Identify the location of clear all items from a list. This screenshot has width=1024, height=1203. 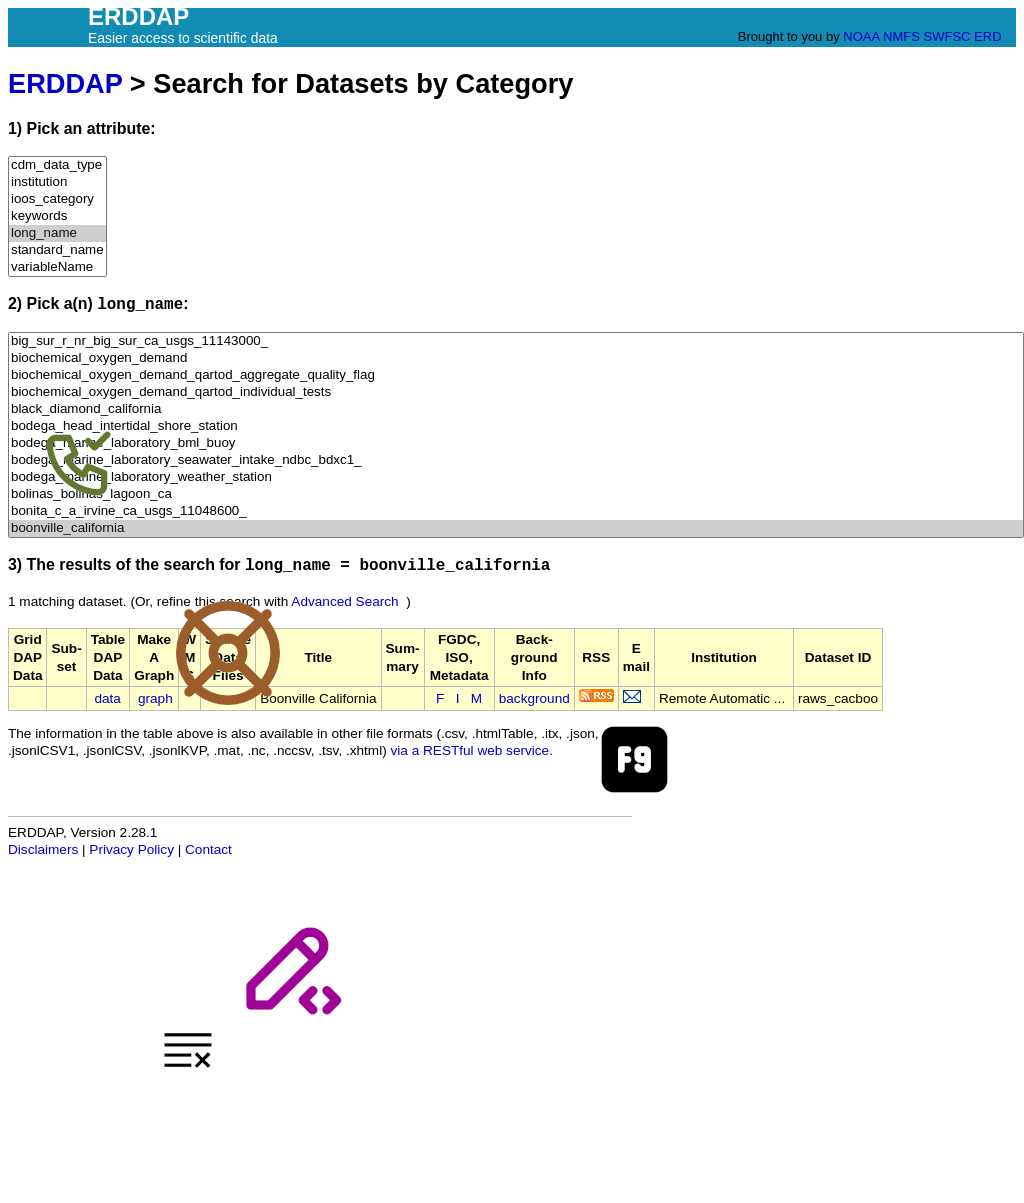
(188, 1050).